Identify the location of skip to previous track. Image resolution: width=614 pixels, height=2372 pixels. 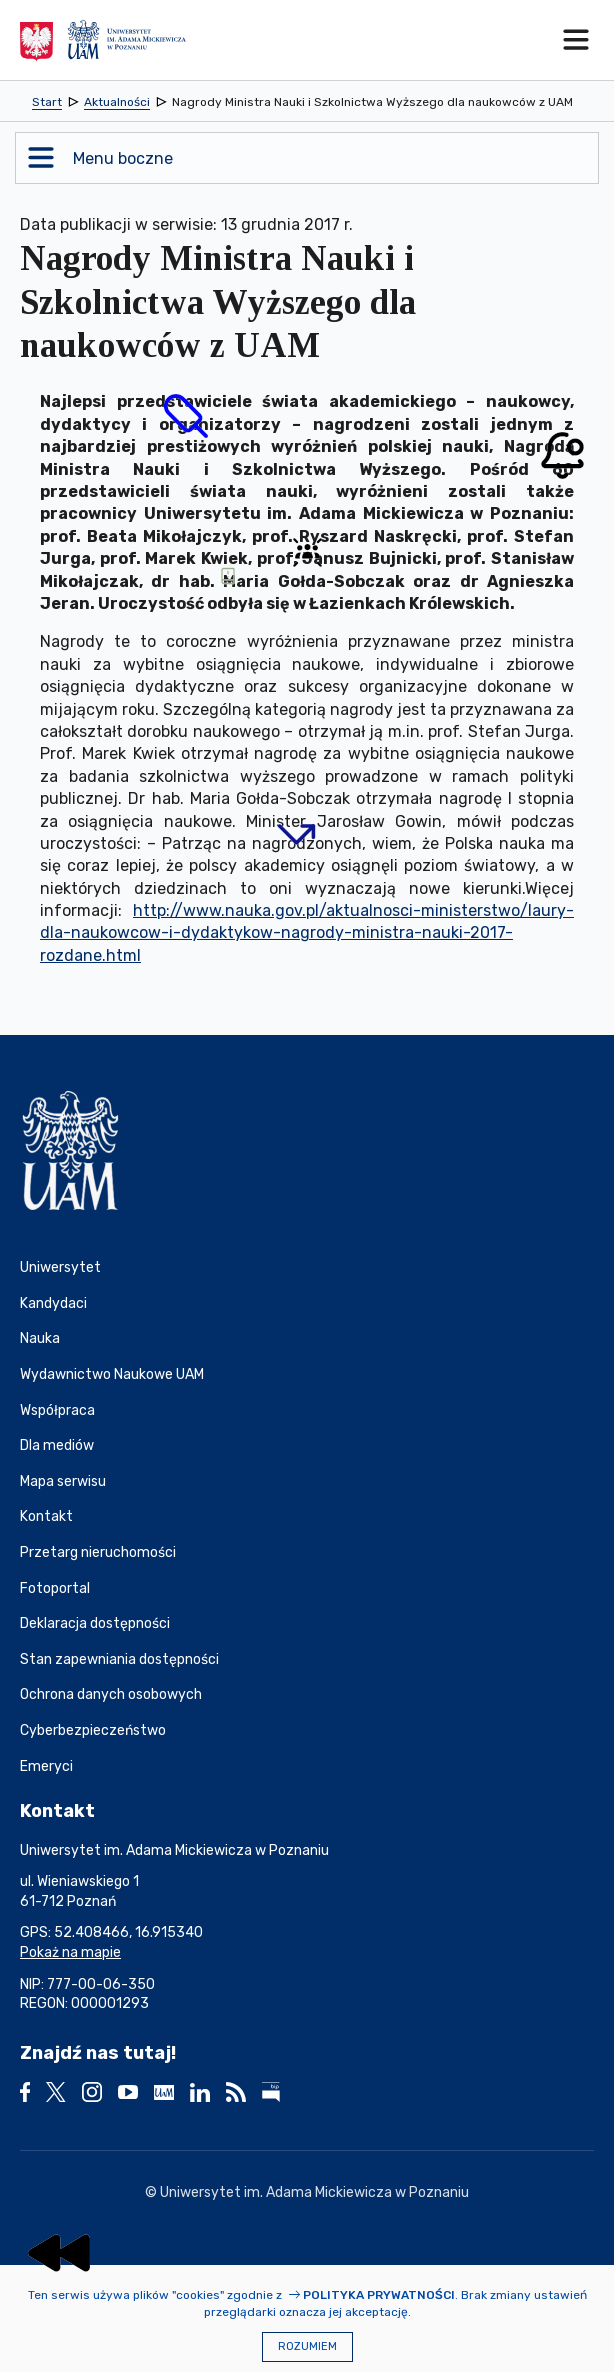
(59, 2253).